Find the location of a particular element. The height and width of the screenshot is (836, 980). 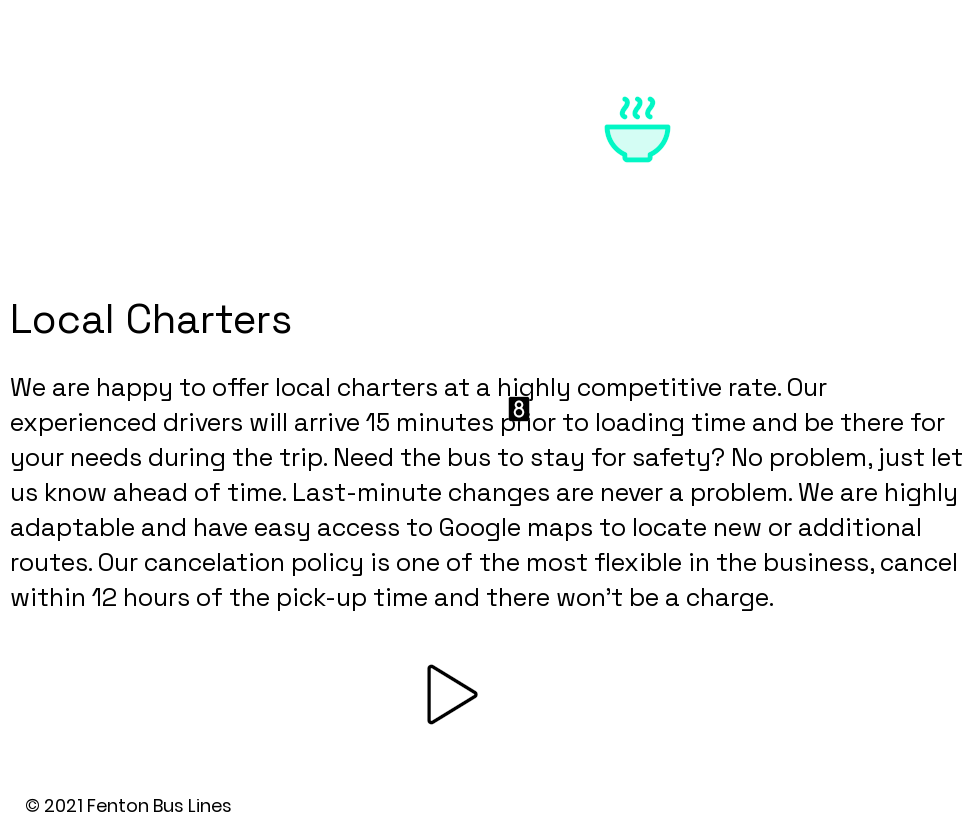

indicates hot food or meal options is located at coordinates (637, 129).